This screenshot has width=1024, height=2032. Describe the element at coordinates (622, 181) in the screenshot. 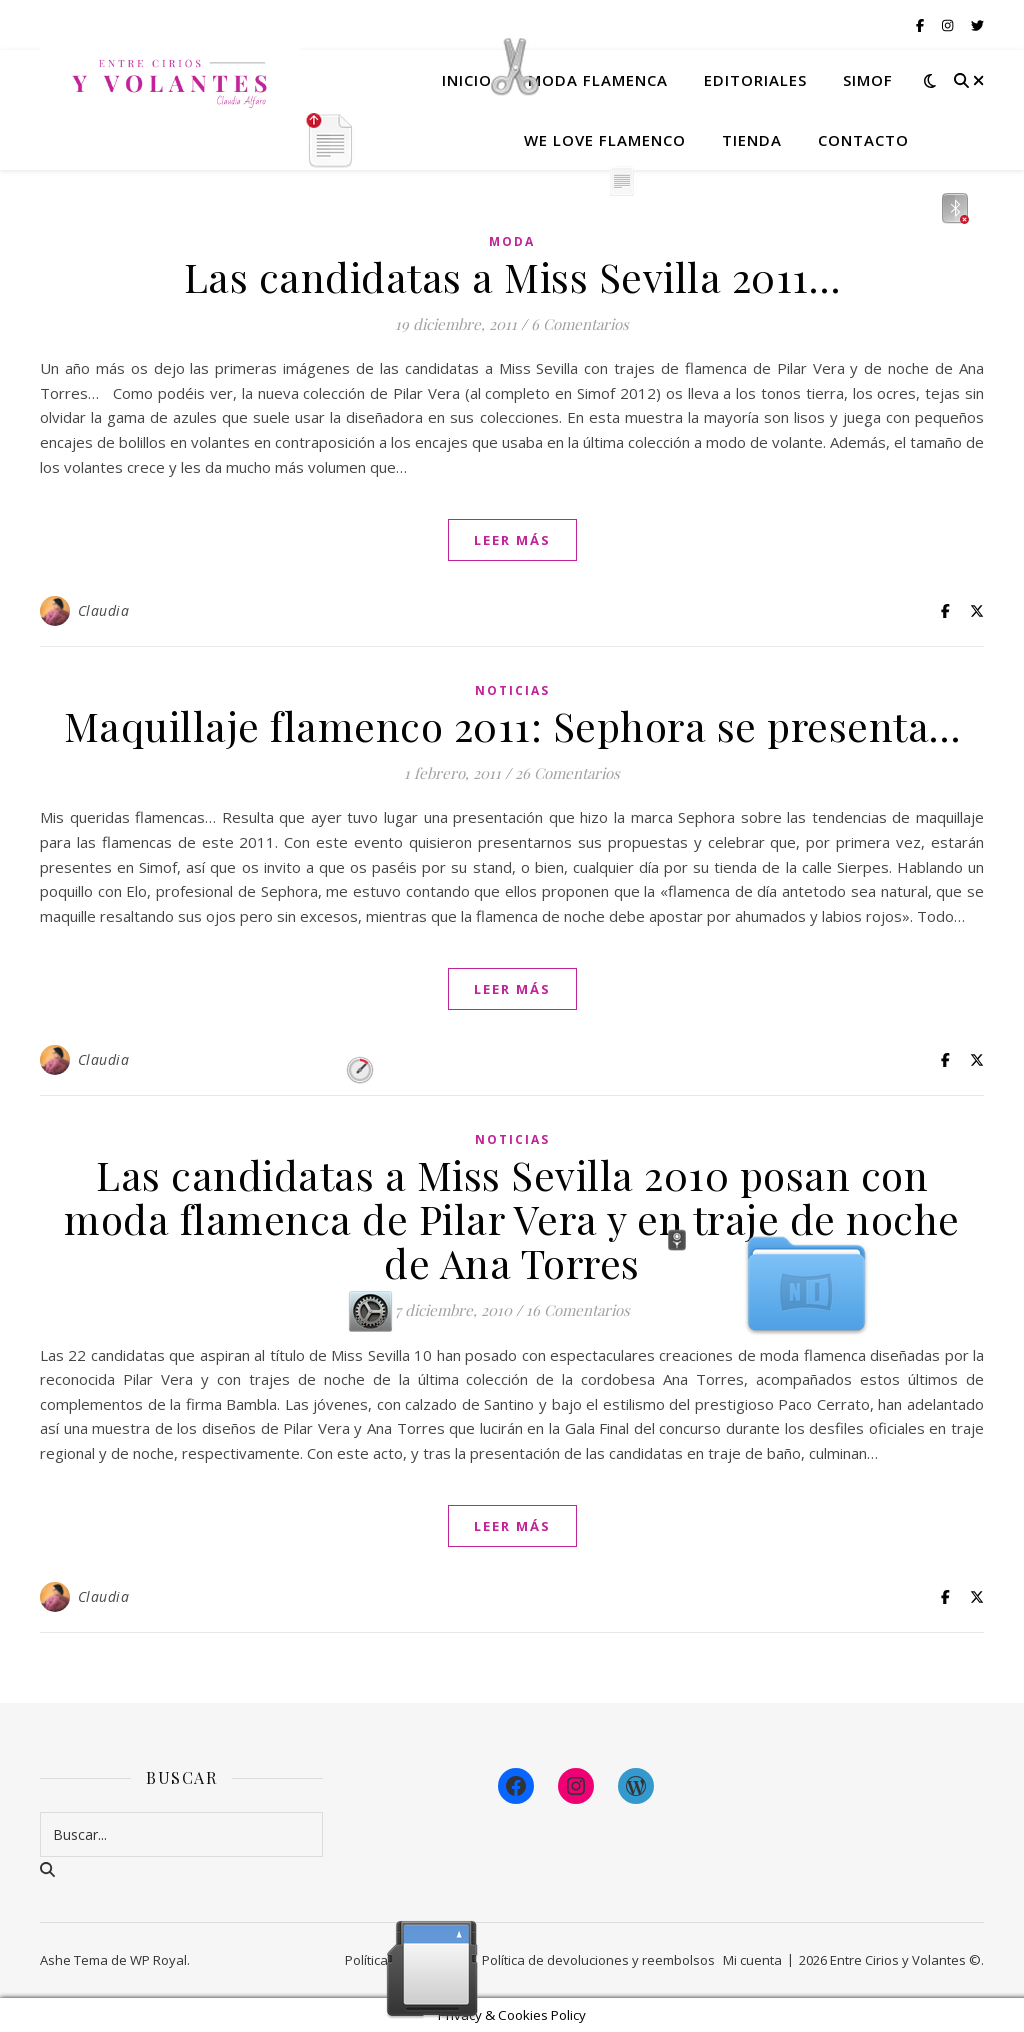

I see `indicates a file or folder contains documents` at that location.